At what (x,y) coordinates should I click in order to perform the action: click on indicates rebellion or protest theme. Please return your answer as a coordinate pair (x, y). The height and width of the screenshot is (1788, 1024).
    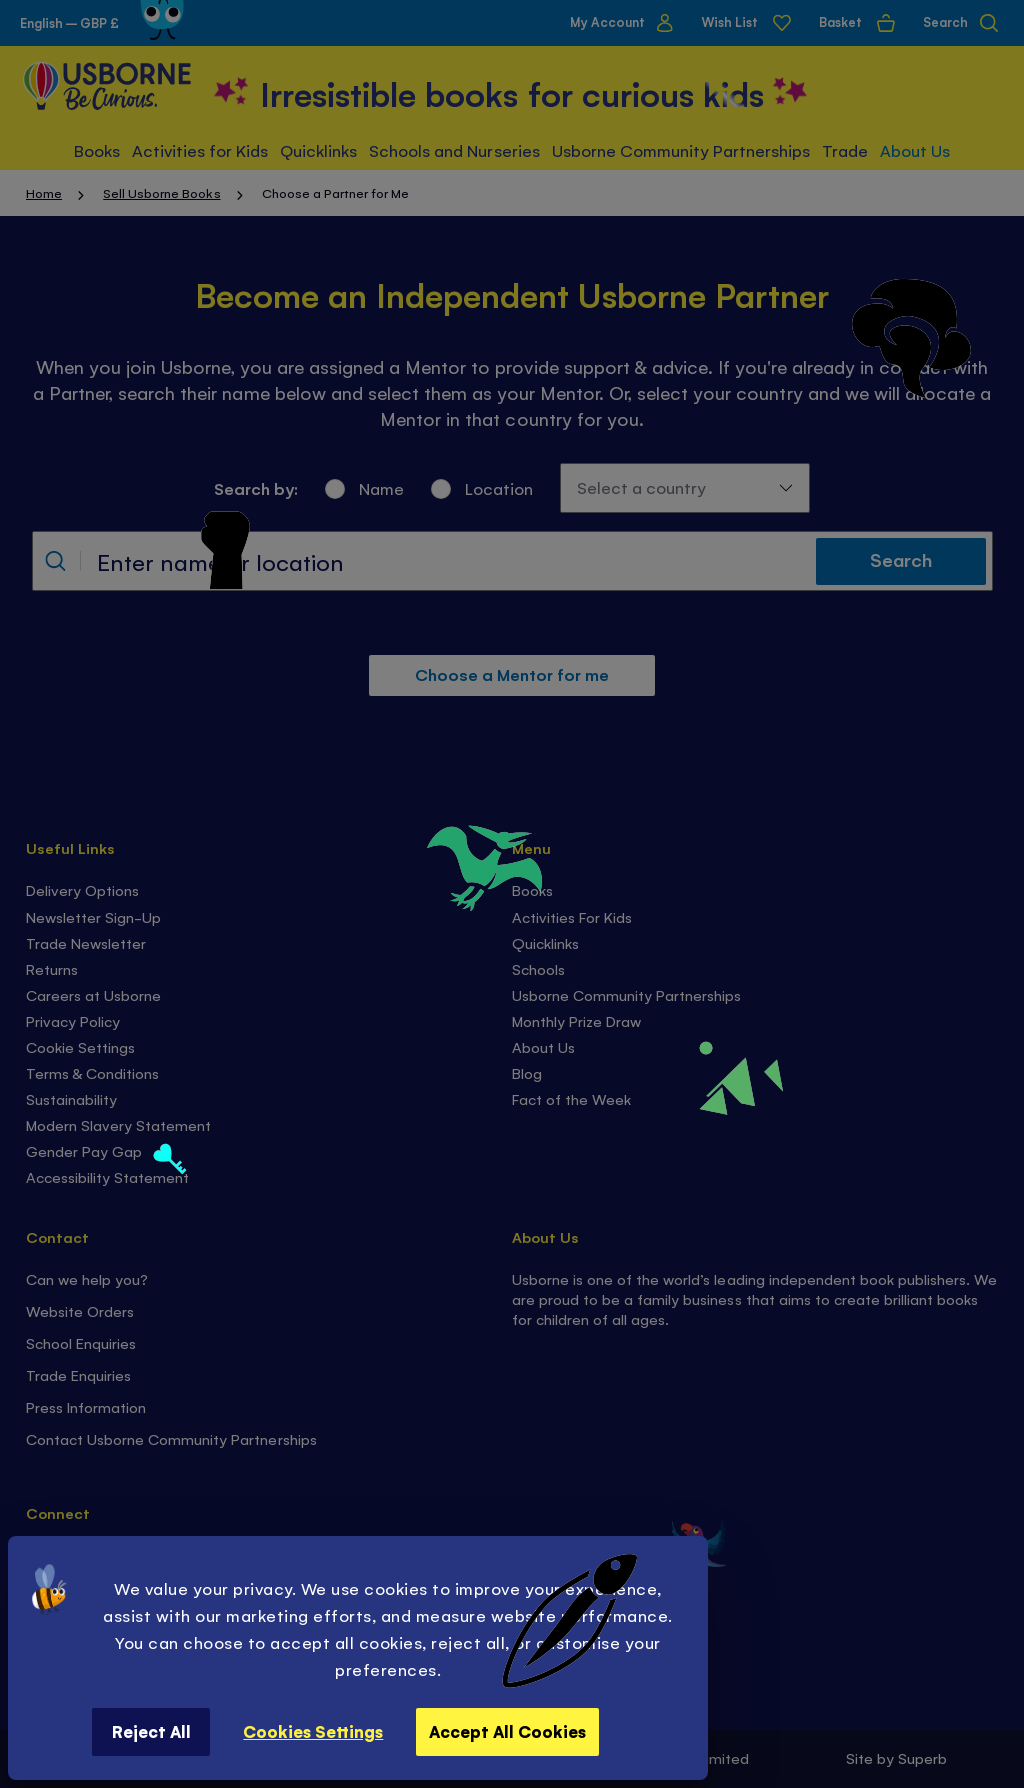
    Looking at the image, I should click on (225, 550).